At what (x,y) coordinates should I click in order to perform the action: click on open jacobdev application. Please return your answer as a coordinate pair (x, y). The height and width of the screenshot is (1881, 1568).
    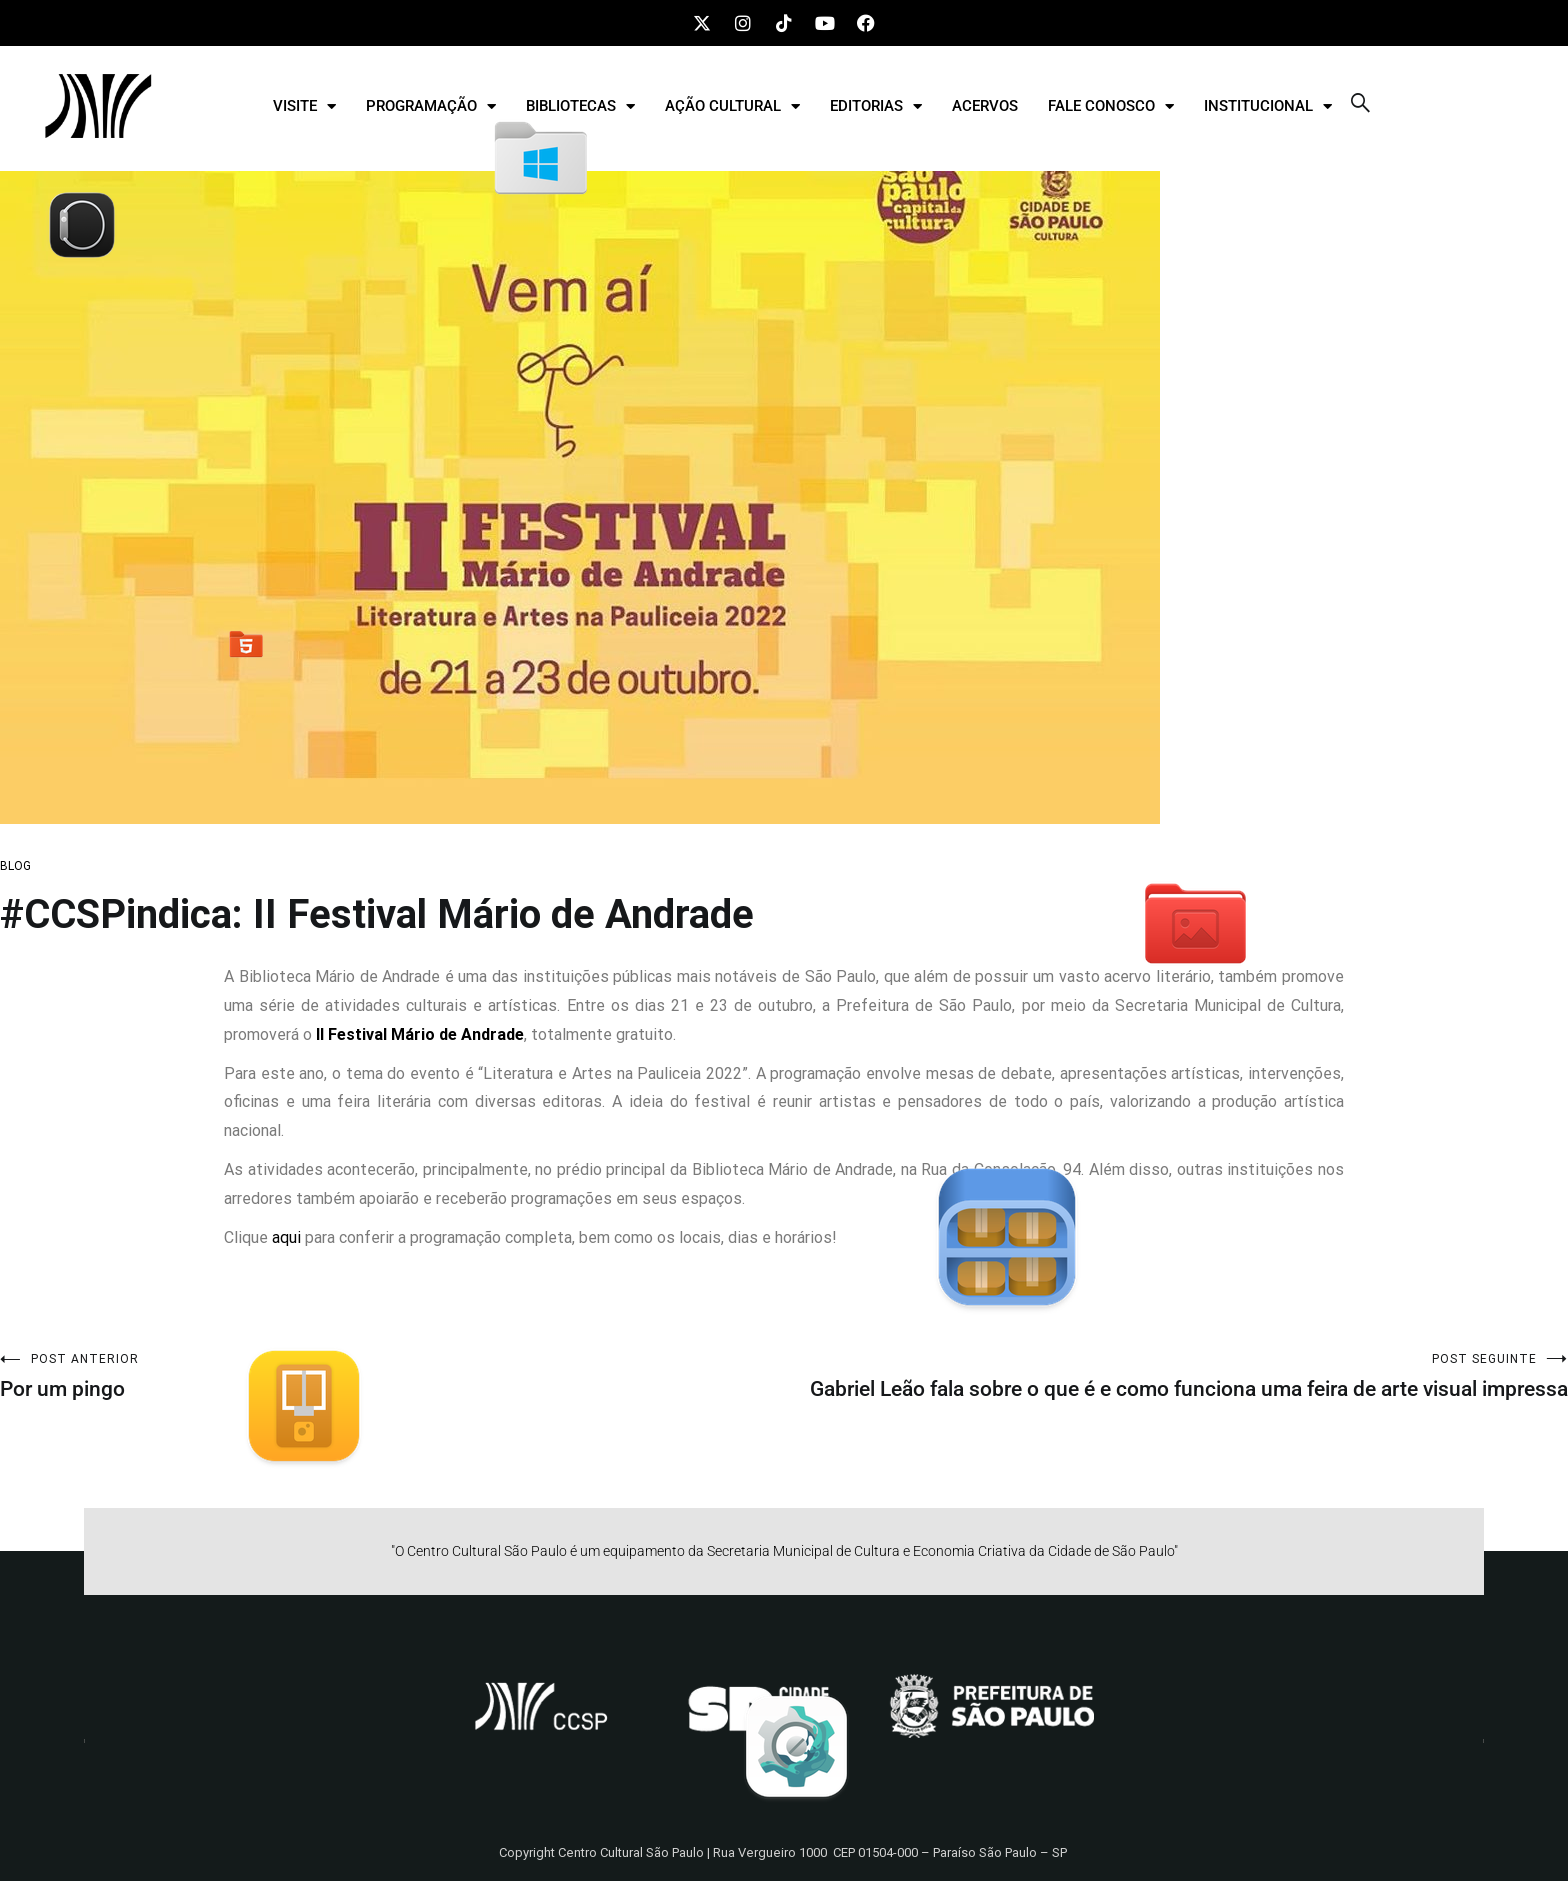
    Looking at the image, I should click on (796, 1746).